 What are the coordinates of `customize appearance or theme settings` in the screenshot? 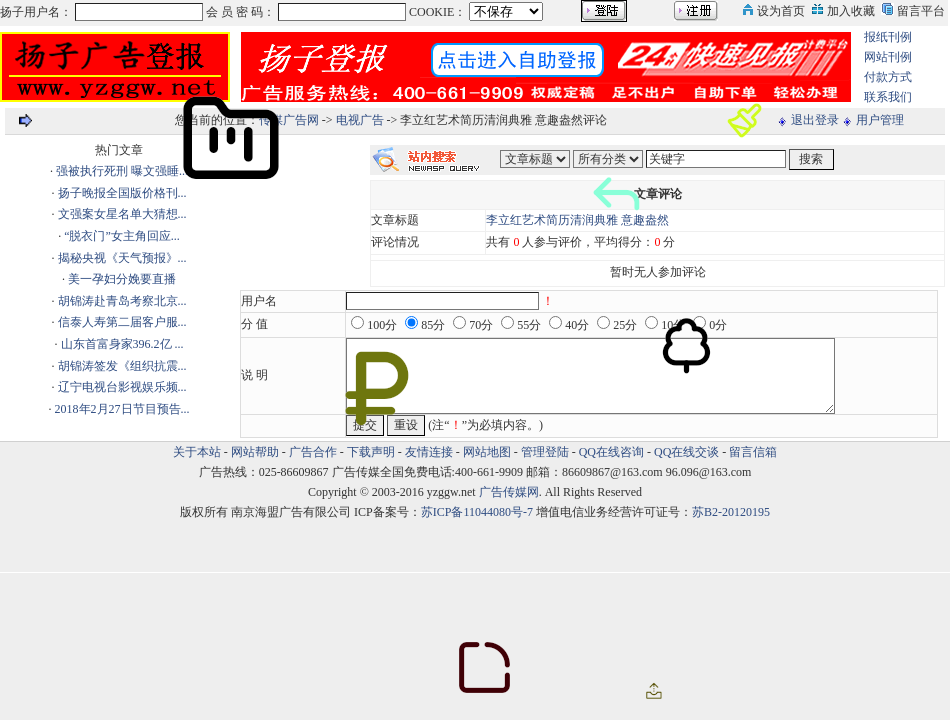 It's located at (744, 120).